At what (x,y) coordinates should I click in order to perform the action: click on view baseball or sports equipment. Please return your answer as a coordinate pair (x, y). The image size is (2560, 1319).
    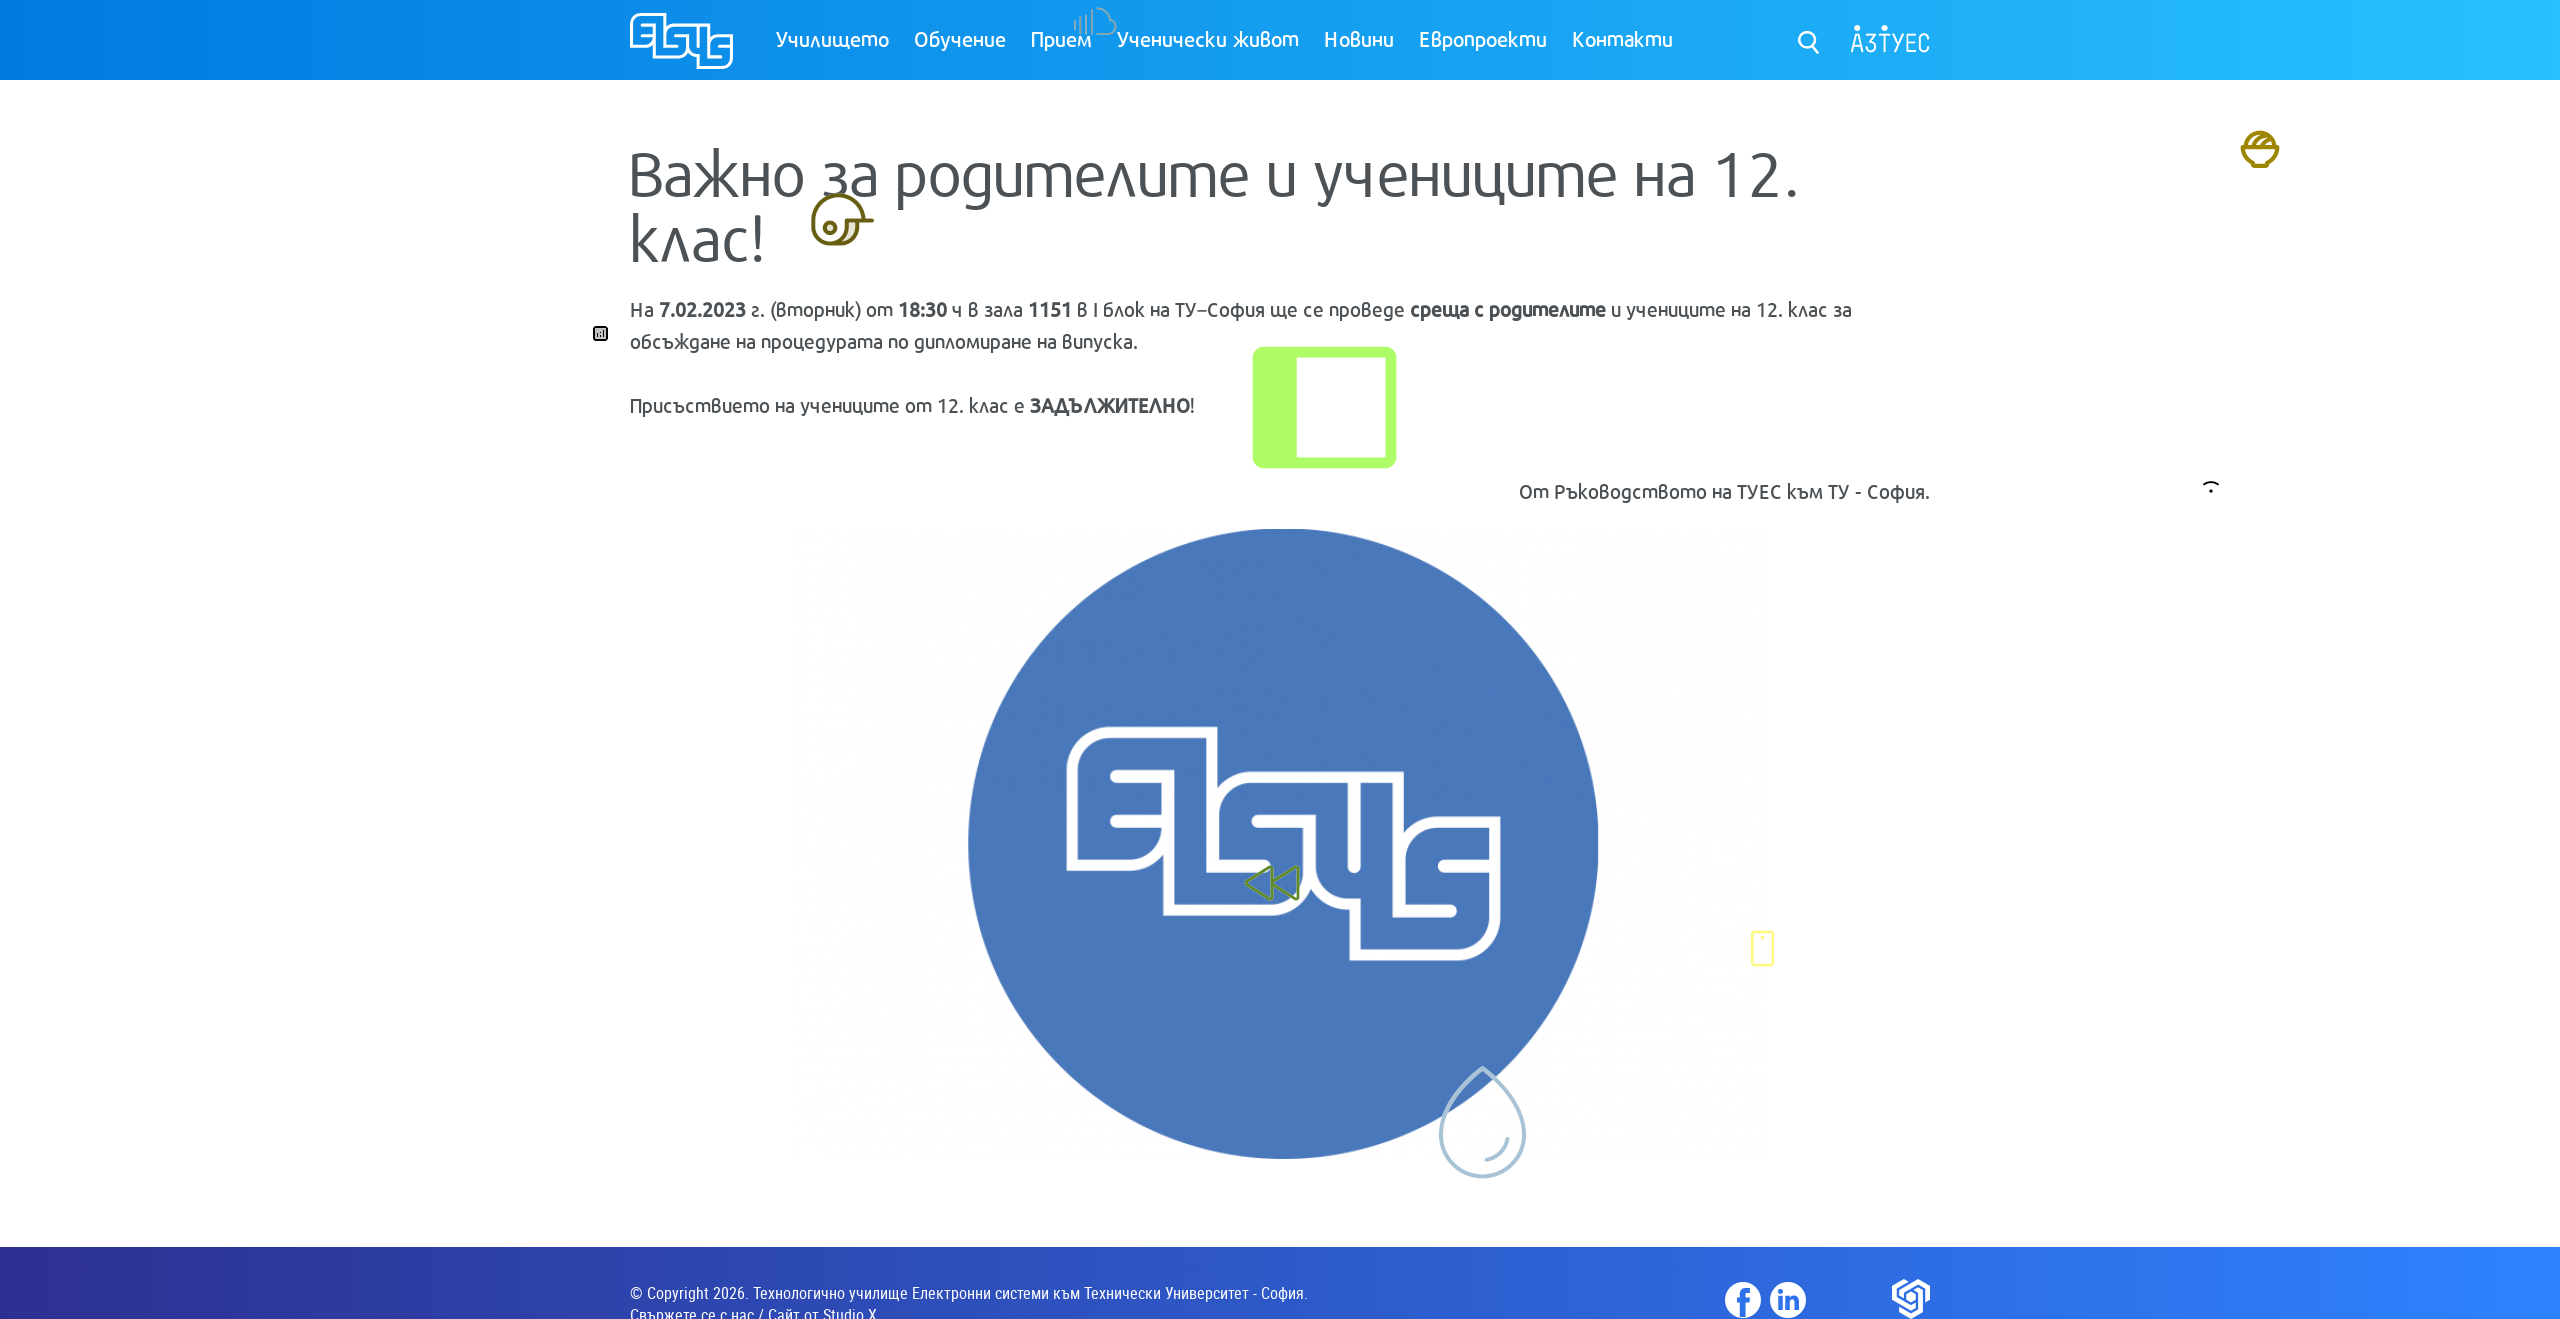
    Looking at the image, I should click on (840, 220).